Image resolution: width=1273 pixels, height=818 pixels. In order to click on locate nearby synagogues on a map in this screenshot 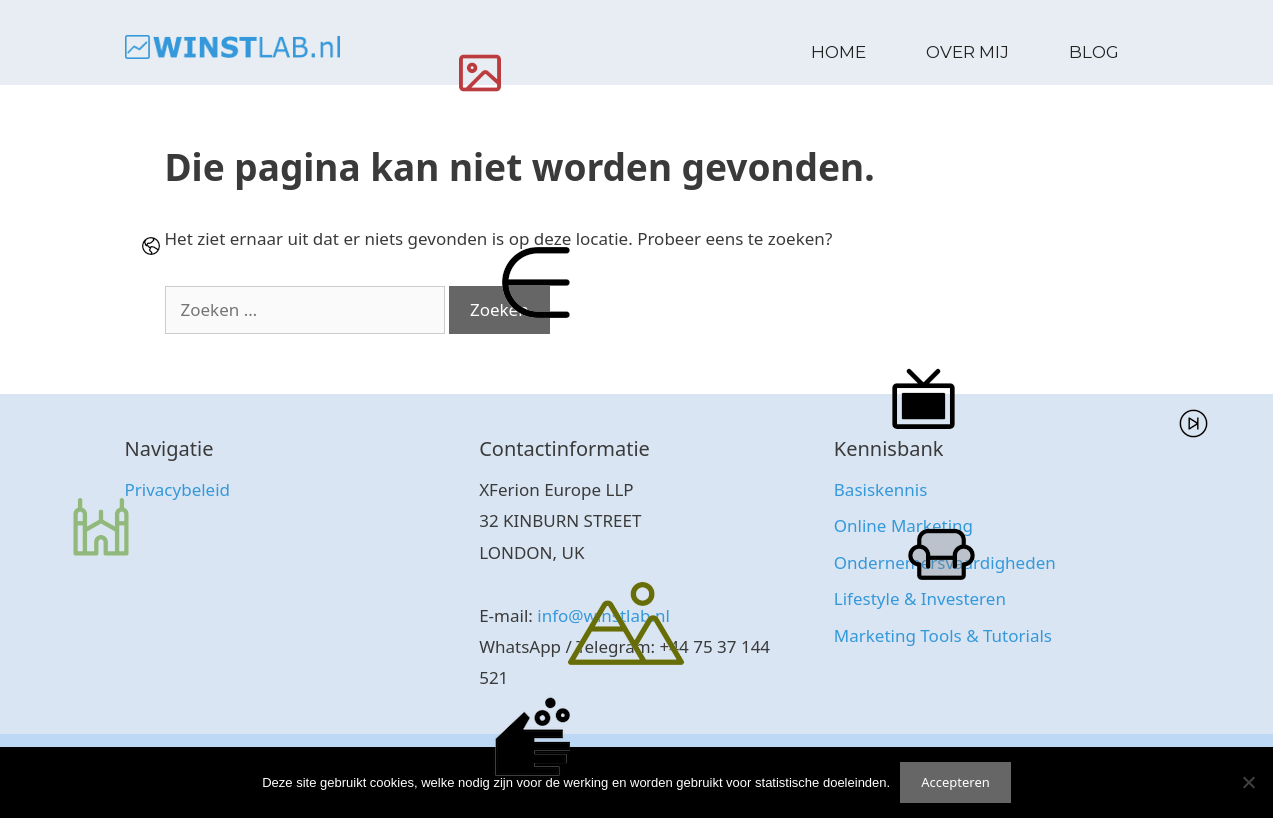, I will do `click(101, 528)`.